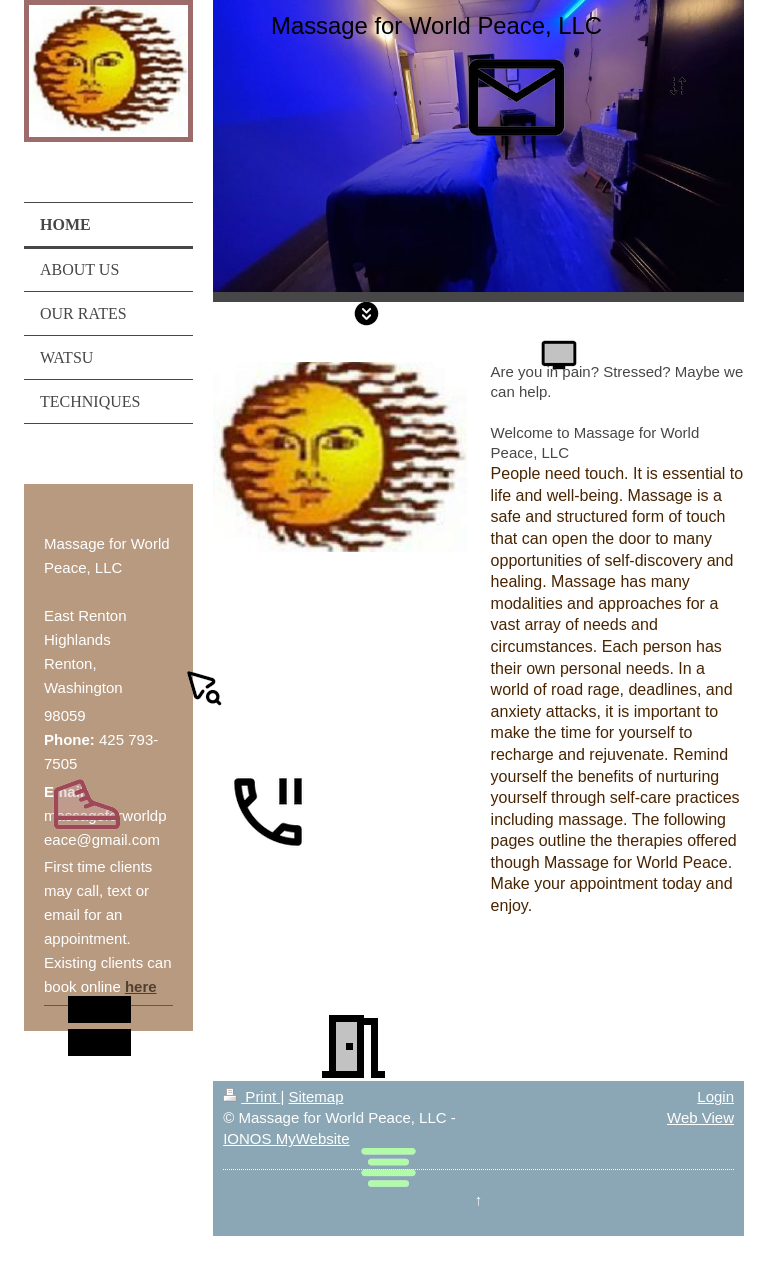 The height and width of the screenshot is (1271, 768). I want to click on access footwear or shoe category, so click(83, 806).